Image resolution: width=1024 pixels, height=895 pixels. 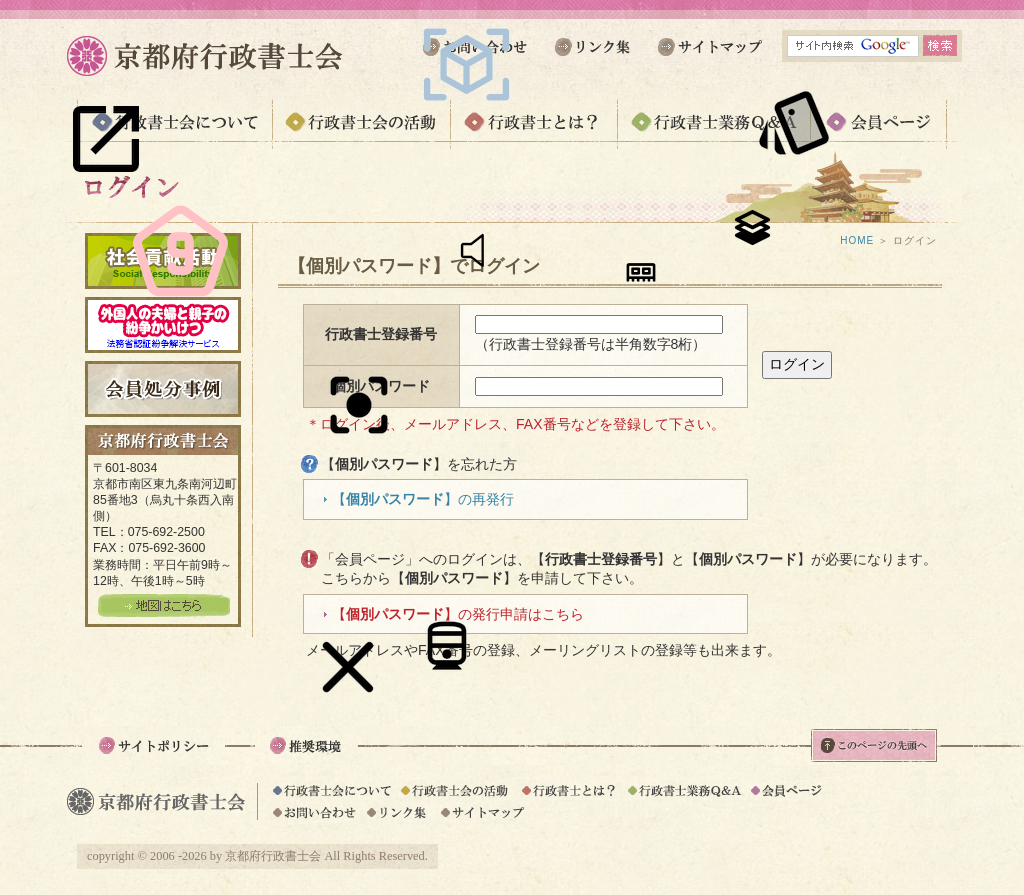 I want to click on view device memory or RAM usage, so click(x=641, y=272).